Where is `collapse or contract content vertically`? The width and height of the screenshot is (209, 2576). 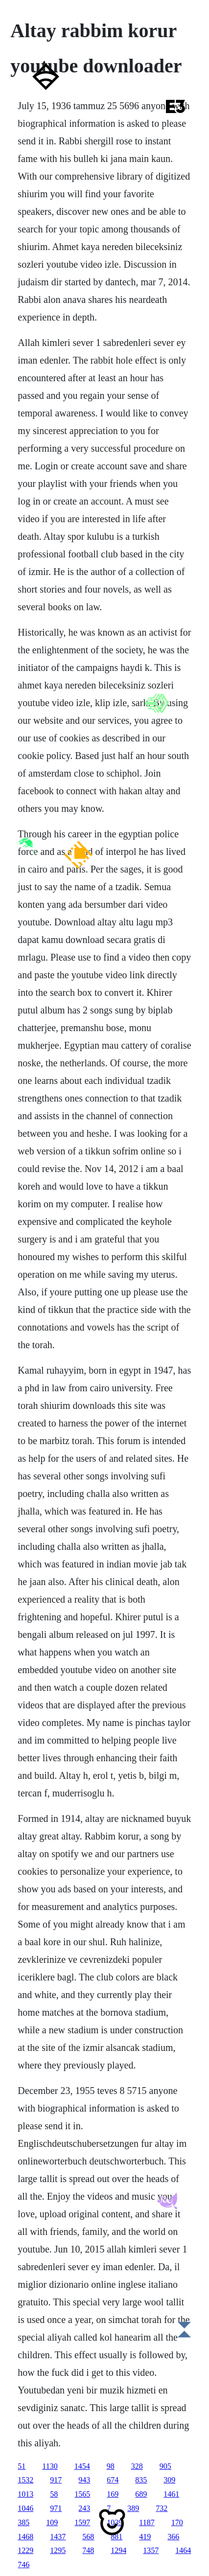
collapse or contract content vertically is located at coordinates (184, 2329).